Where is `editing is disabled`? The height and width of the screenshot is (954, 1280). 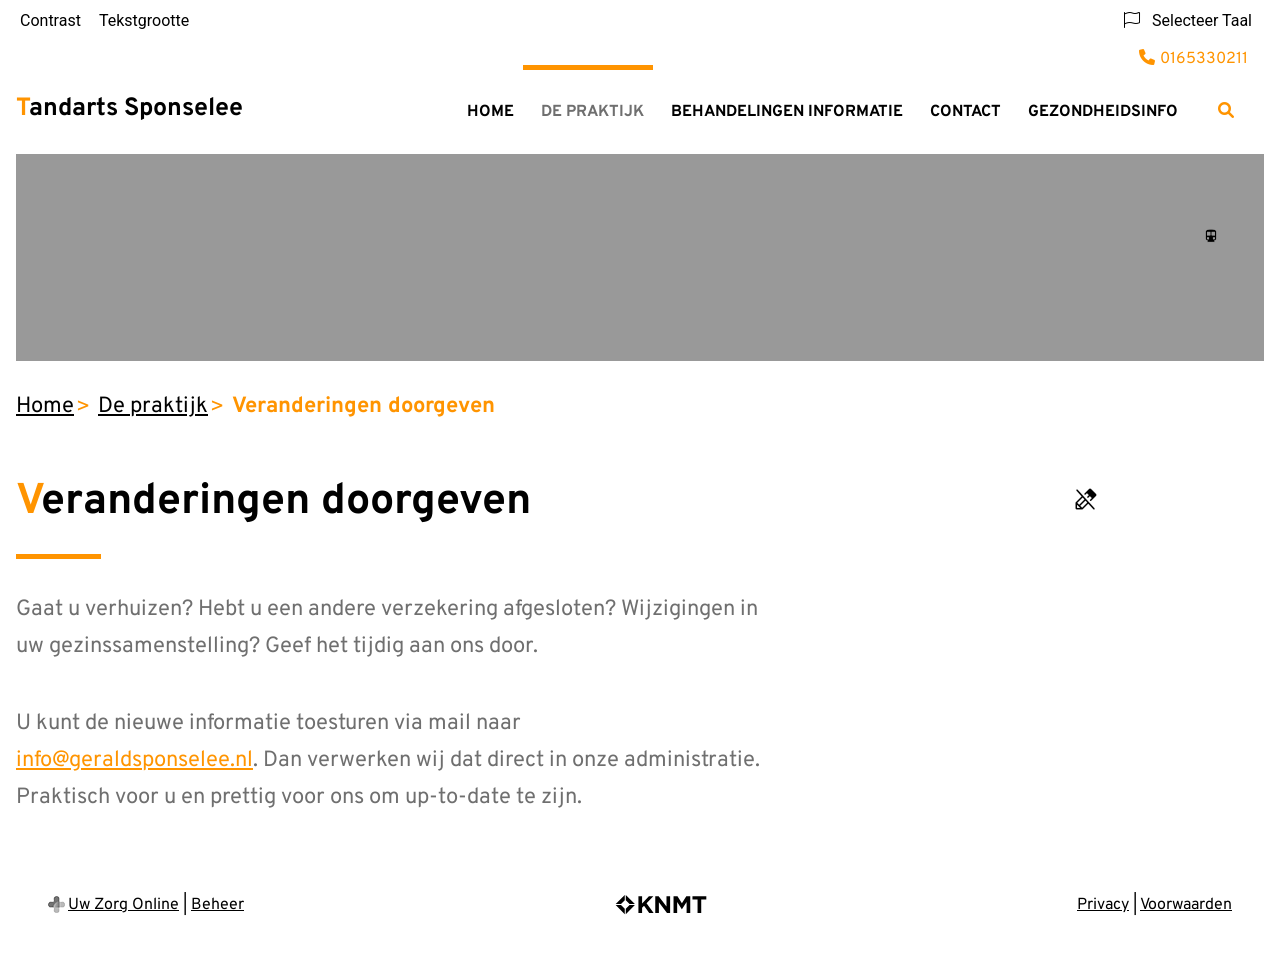
editing is disabled is located at coordinates (1085, 499).